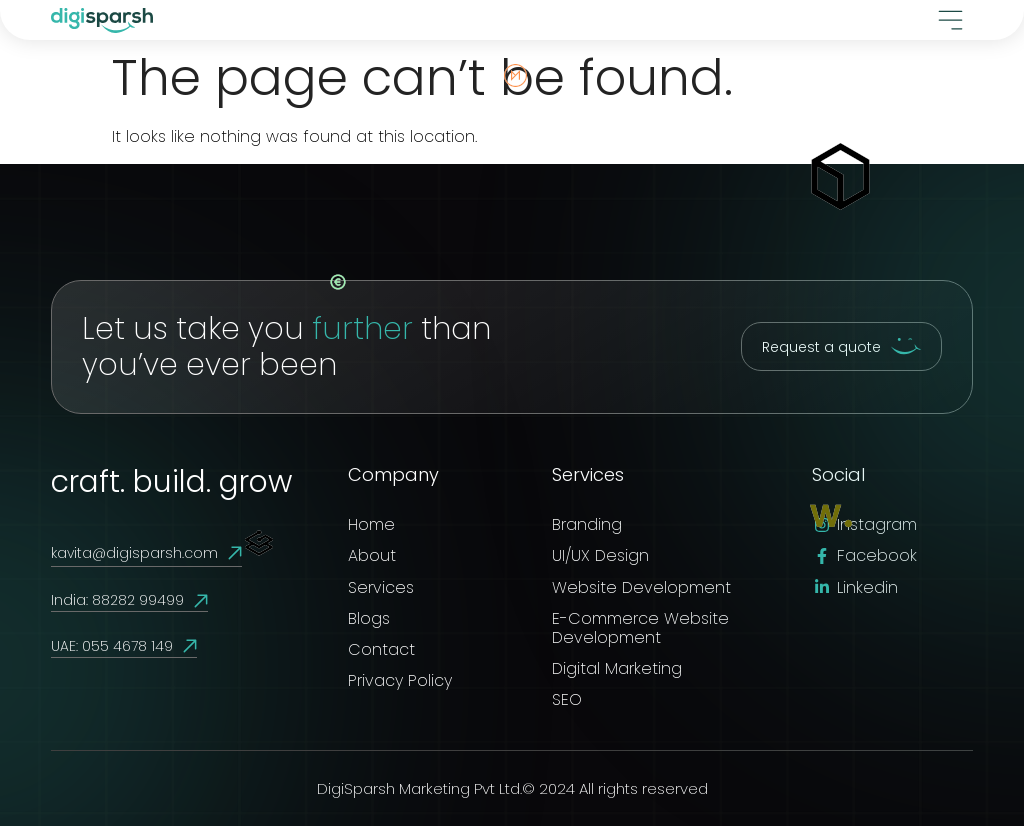  Describe the element at coordinates (831, 516) in the screenshot. I see `visit the Awwwards website` at that location.